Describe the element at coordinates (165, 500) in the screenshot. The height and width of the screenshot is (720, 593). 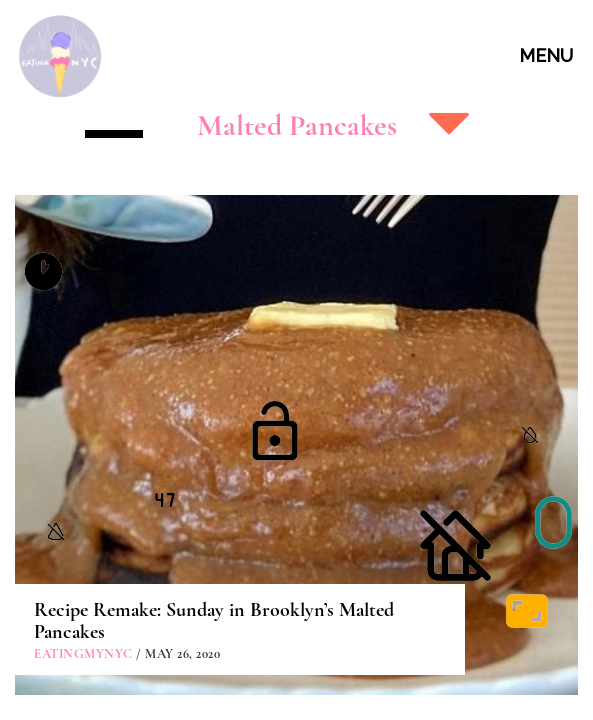
I see `indicates item number 47 in a list or sequence` at that location.